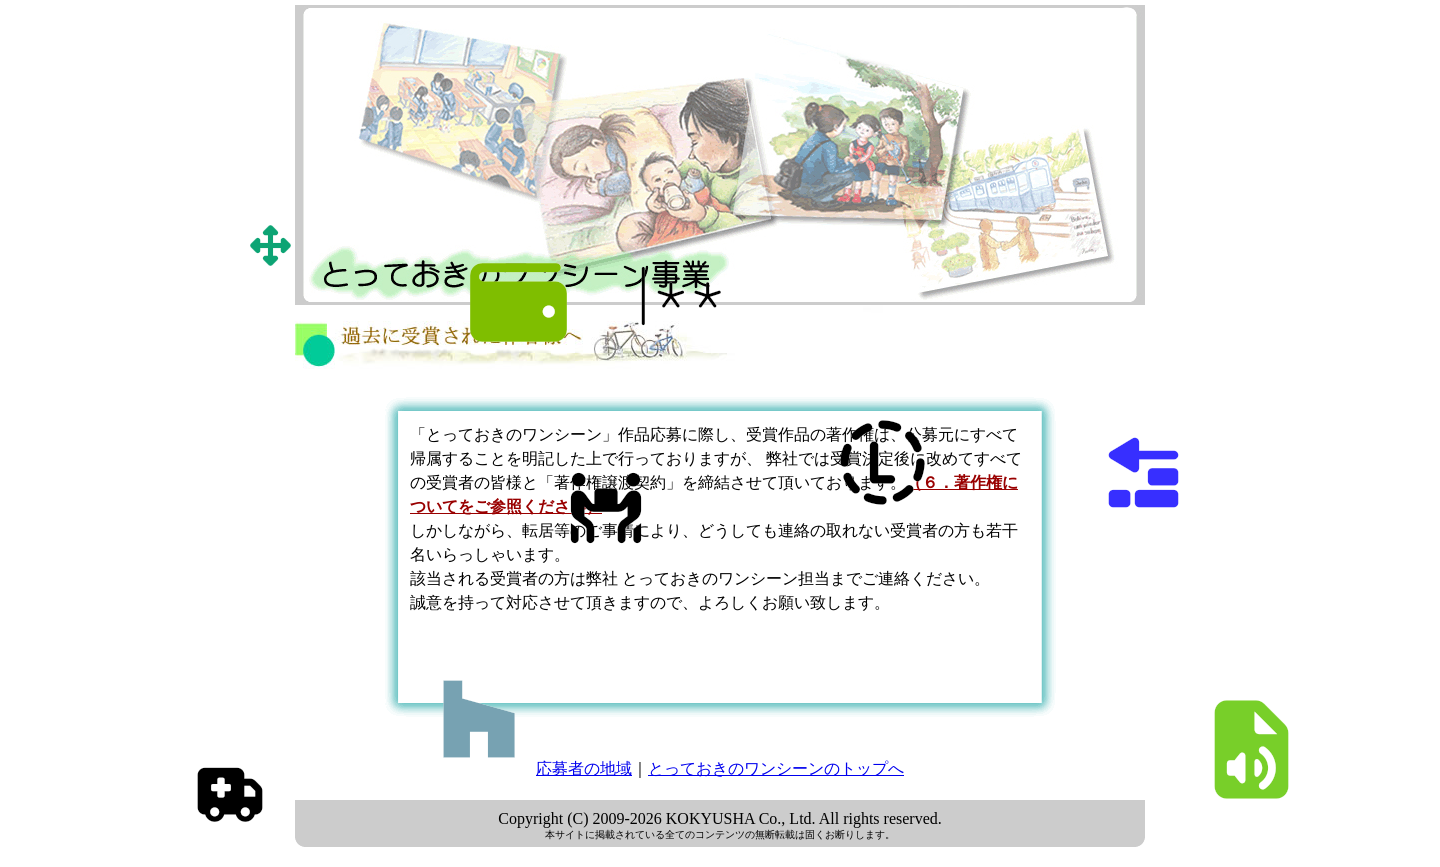  Describe the element at coordinates (1143, 472) in the screenshot. I see `access construction or building tools` at that location.